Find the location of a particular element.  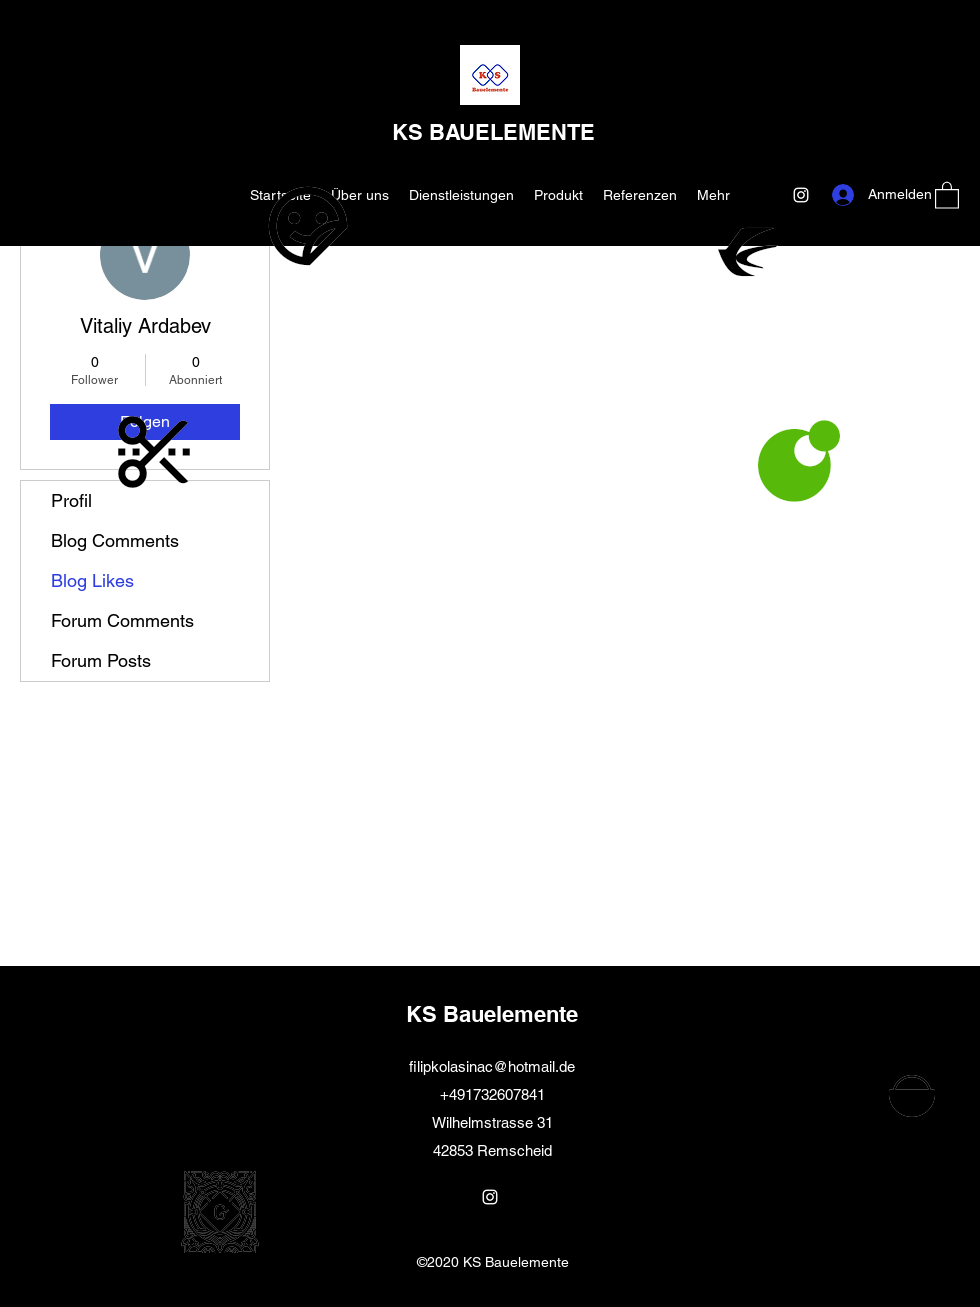

open the gutenberg block editor is located at coordinates (220, 1212).